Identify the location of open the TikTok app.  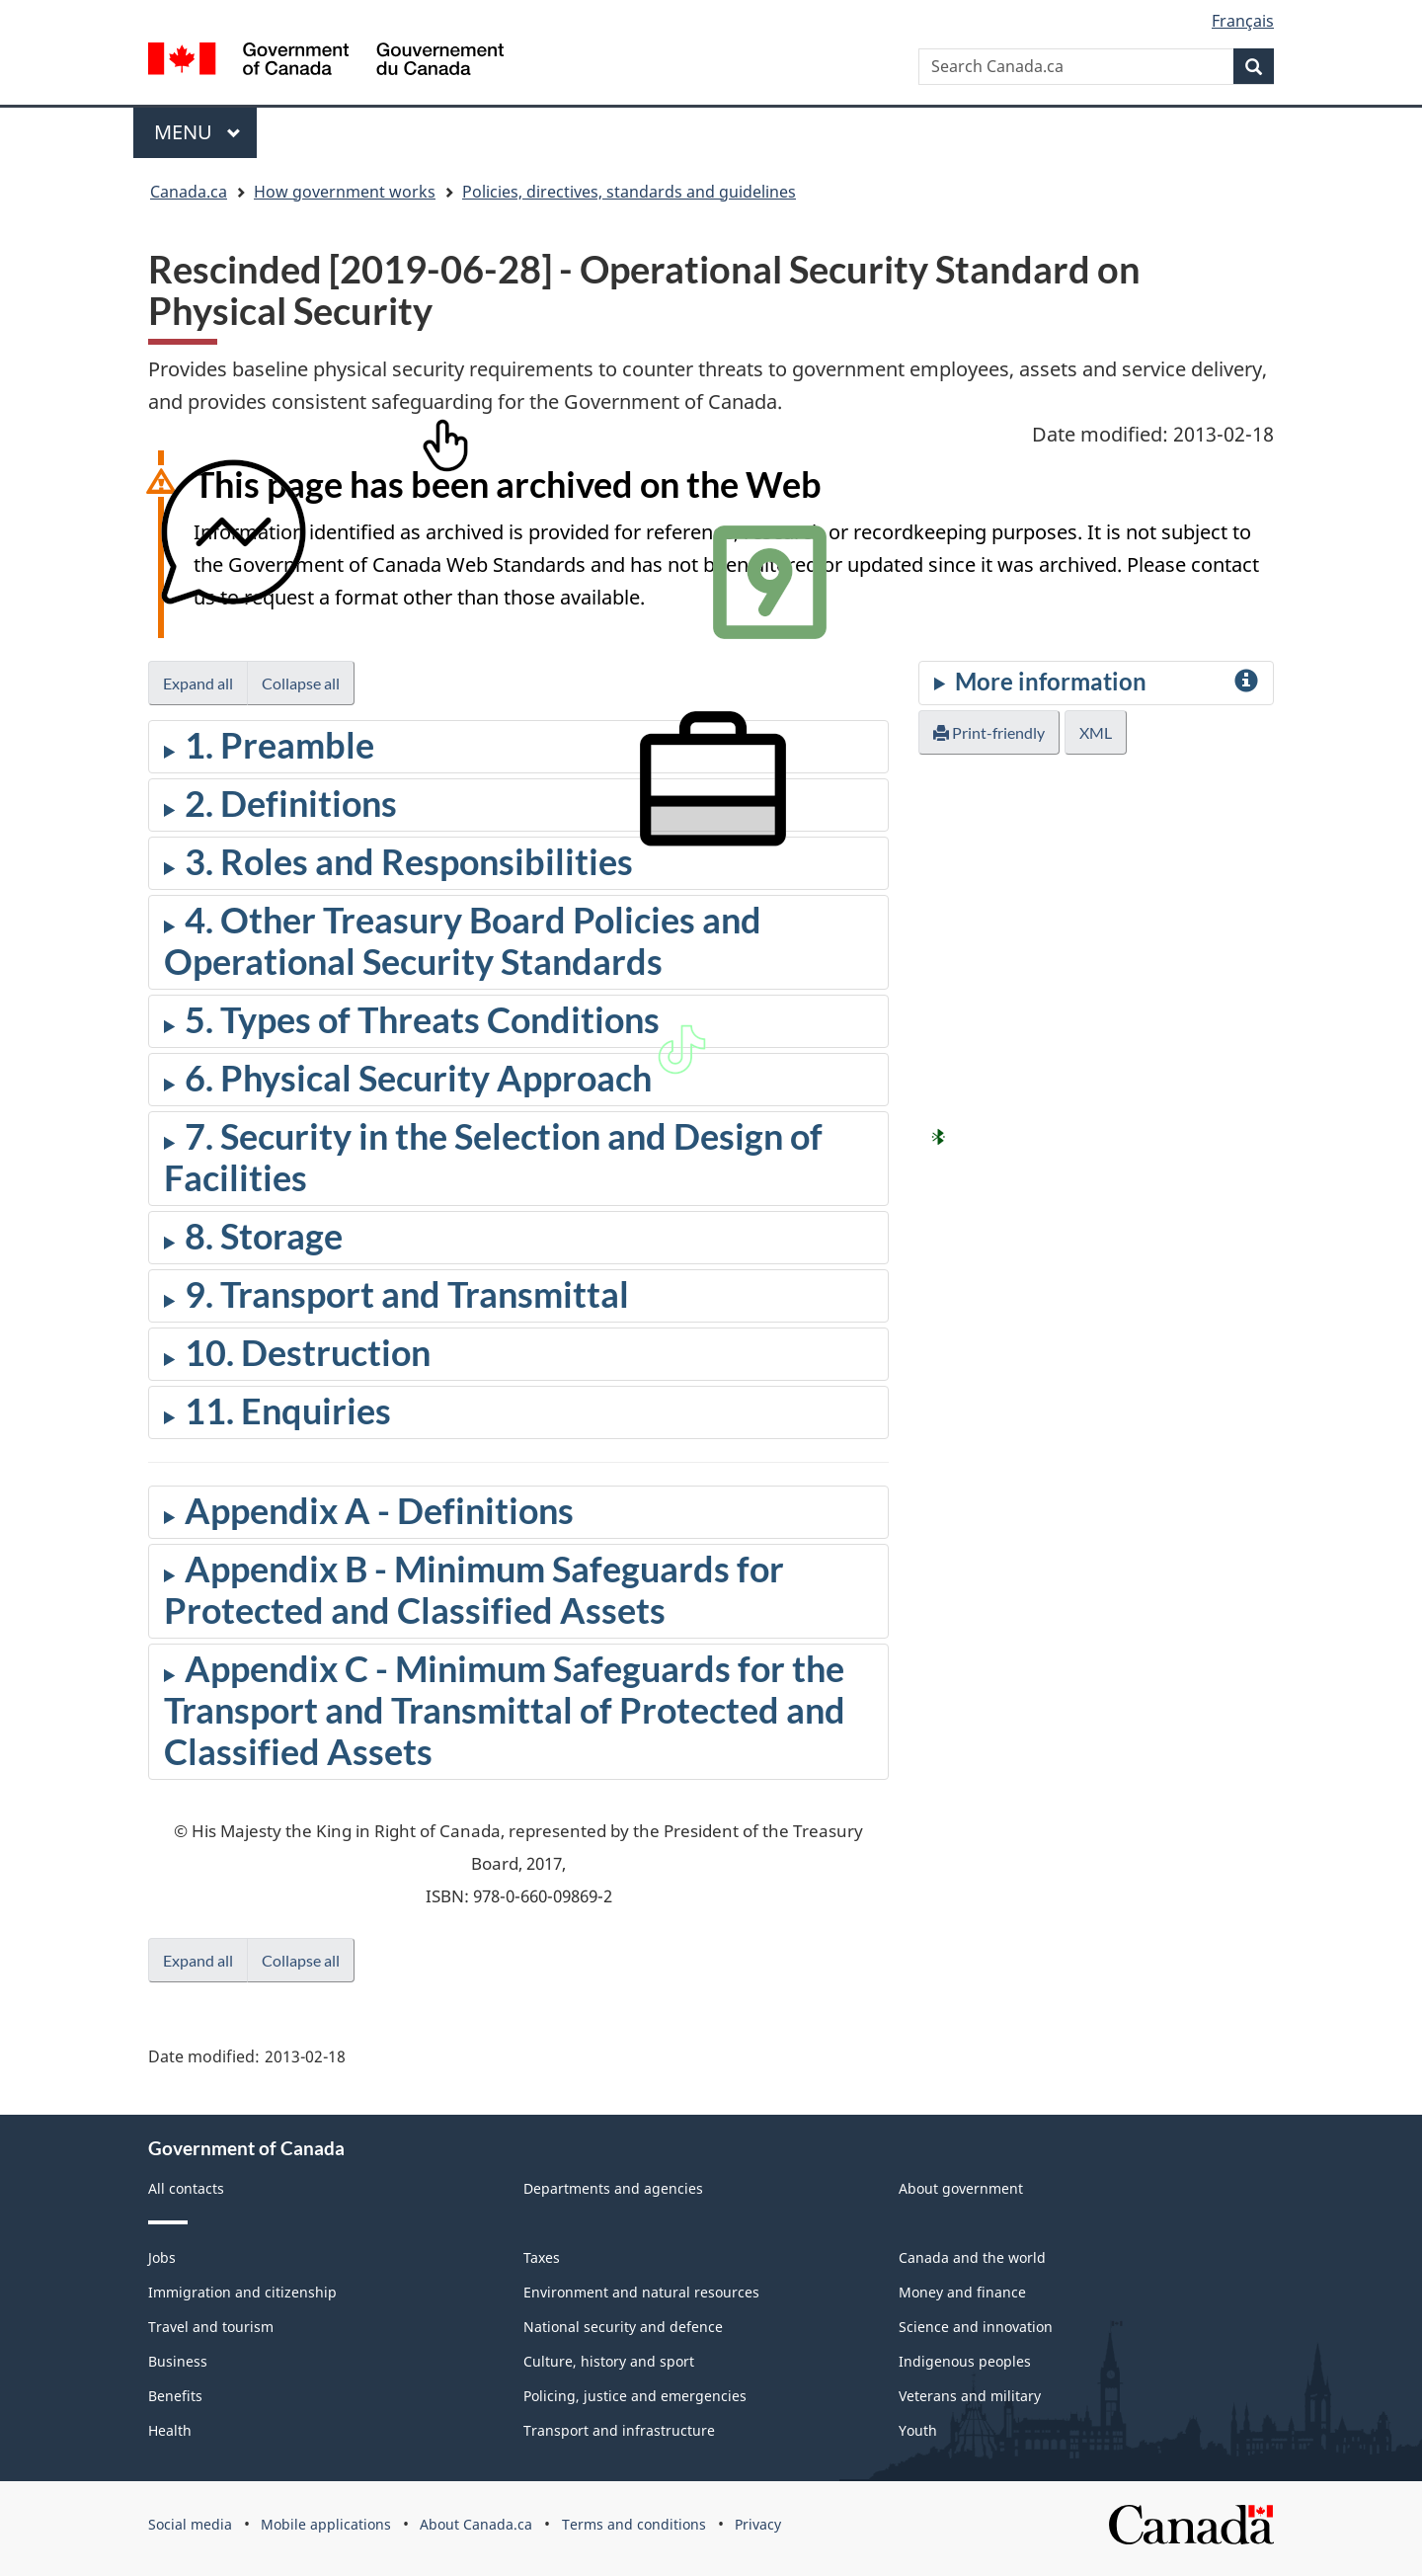
(681, 1050).